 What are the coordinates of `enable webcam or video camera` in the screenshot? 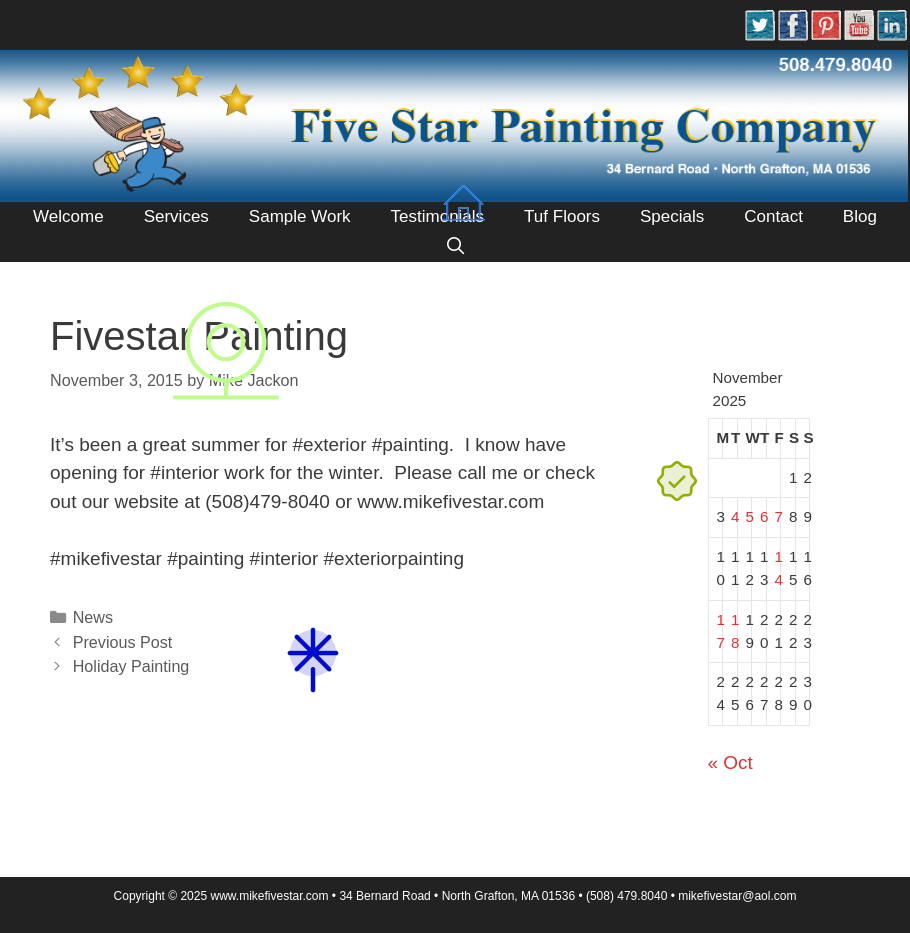 It's located at (226, 355).